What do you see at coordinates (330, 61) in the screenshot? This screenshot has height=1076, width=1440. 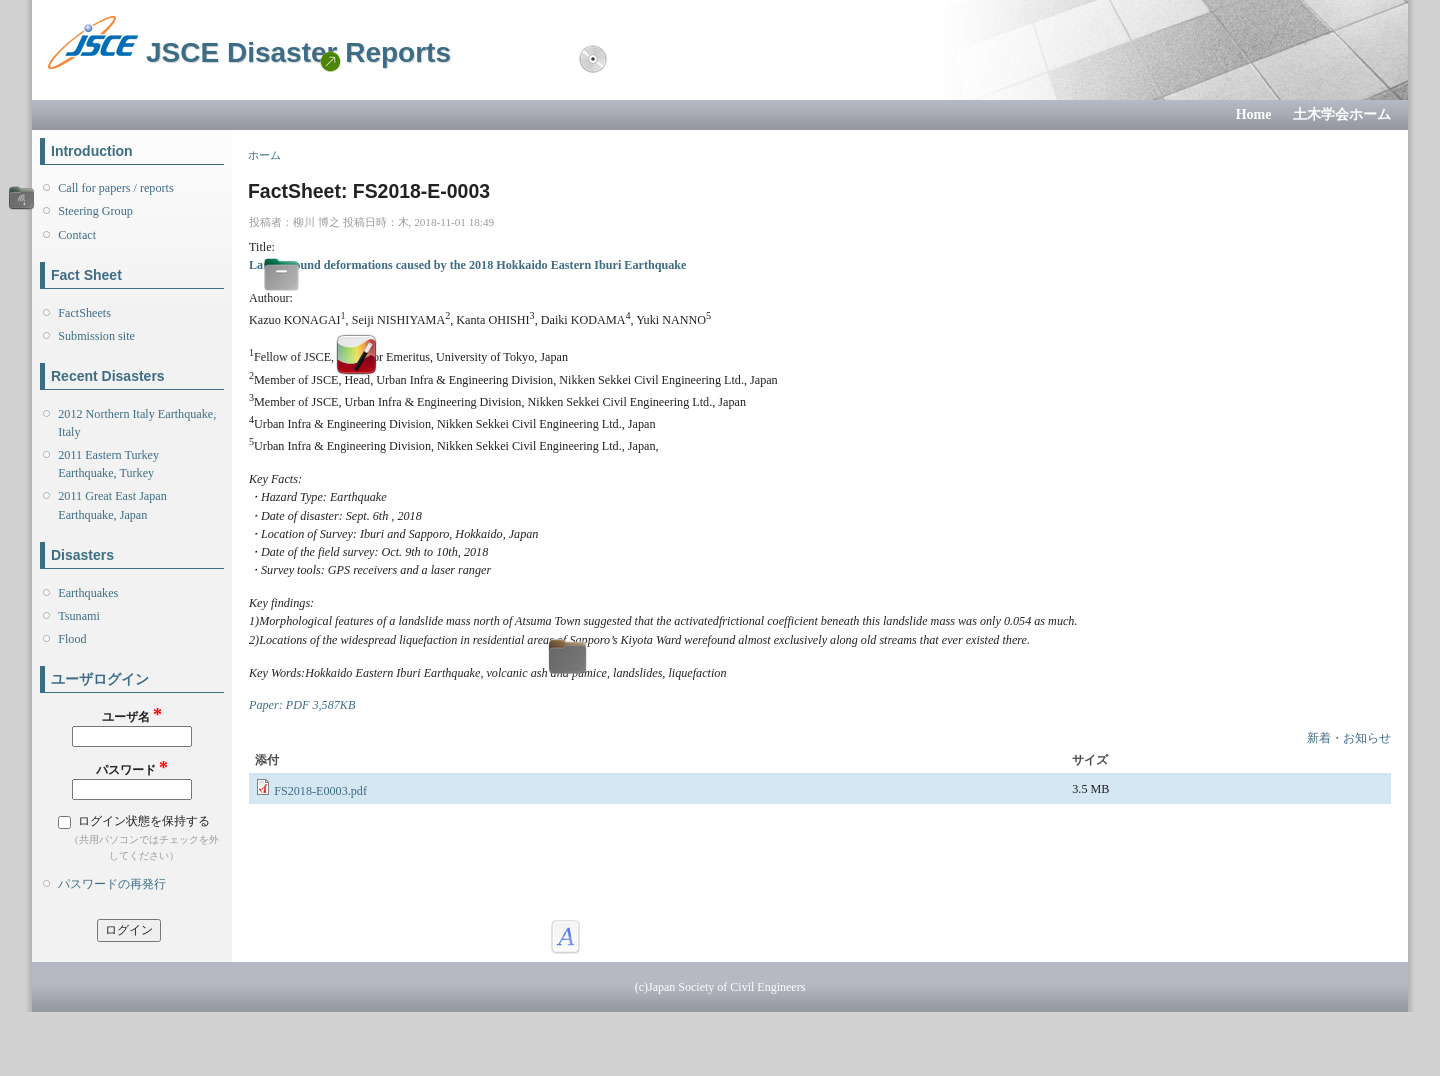 I see `indicates a symbolic link or shortcut to another file` at bounding box center [330, 61].